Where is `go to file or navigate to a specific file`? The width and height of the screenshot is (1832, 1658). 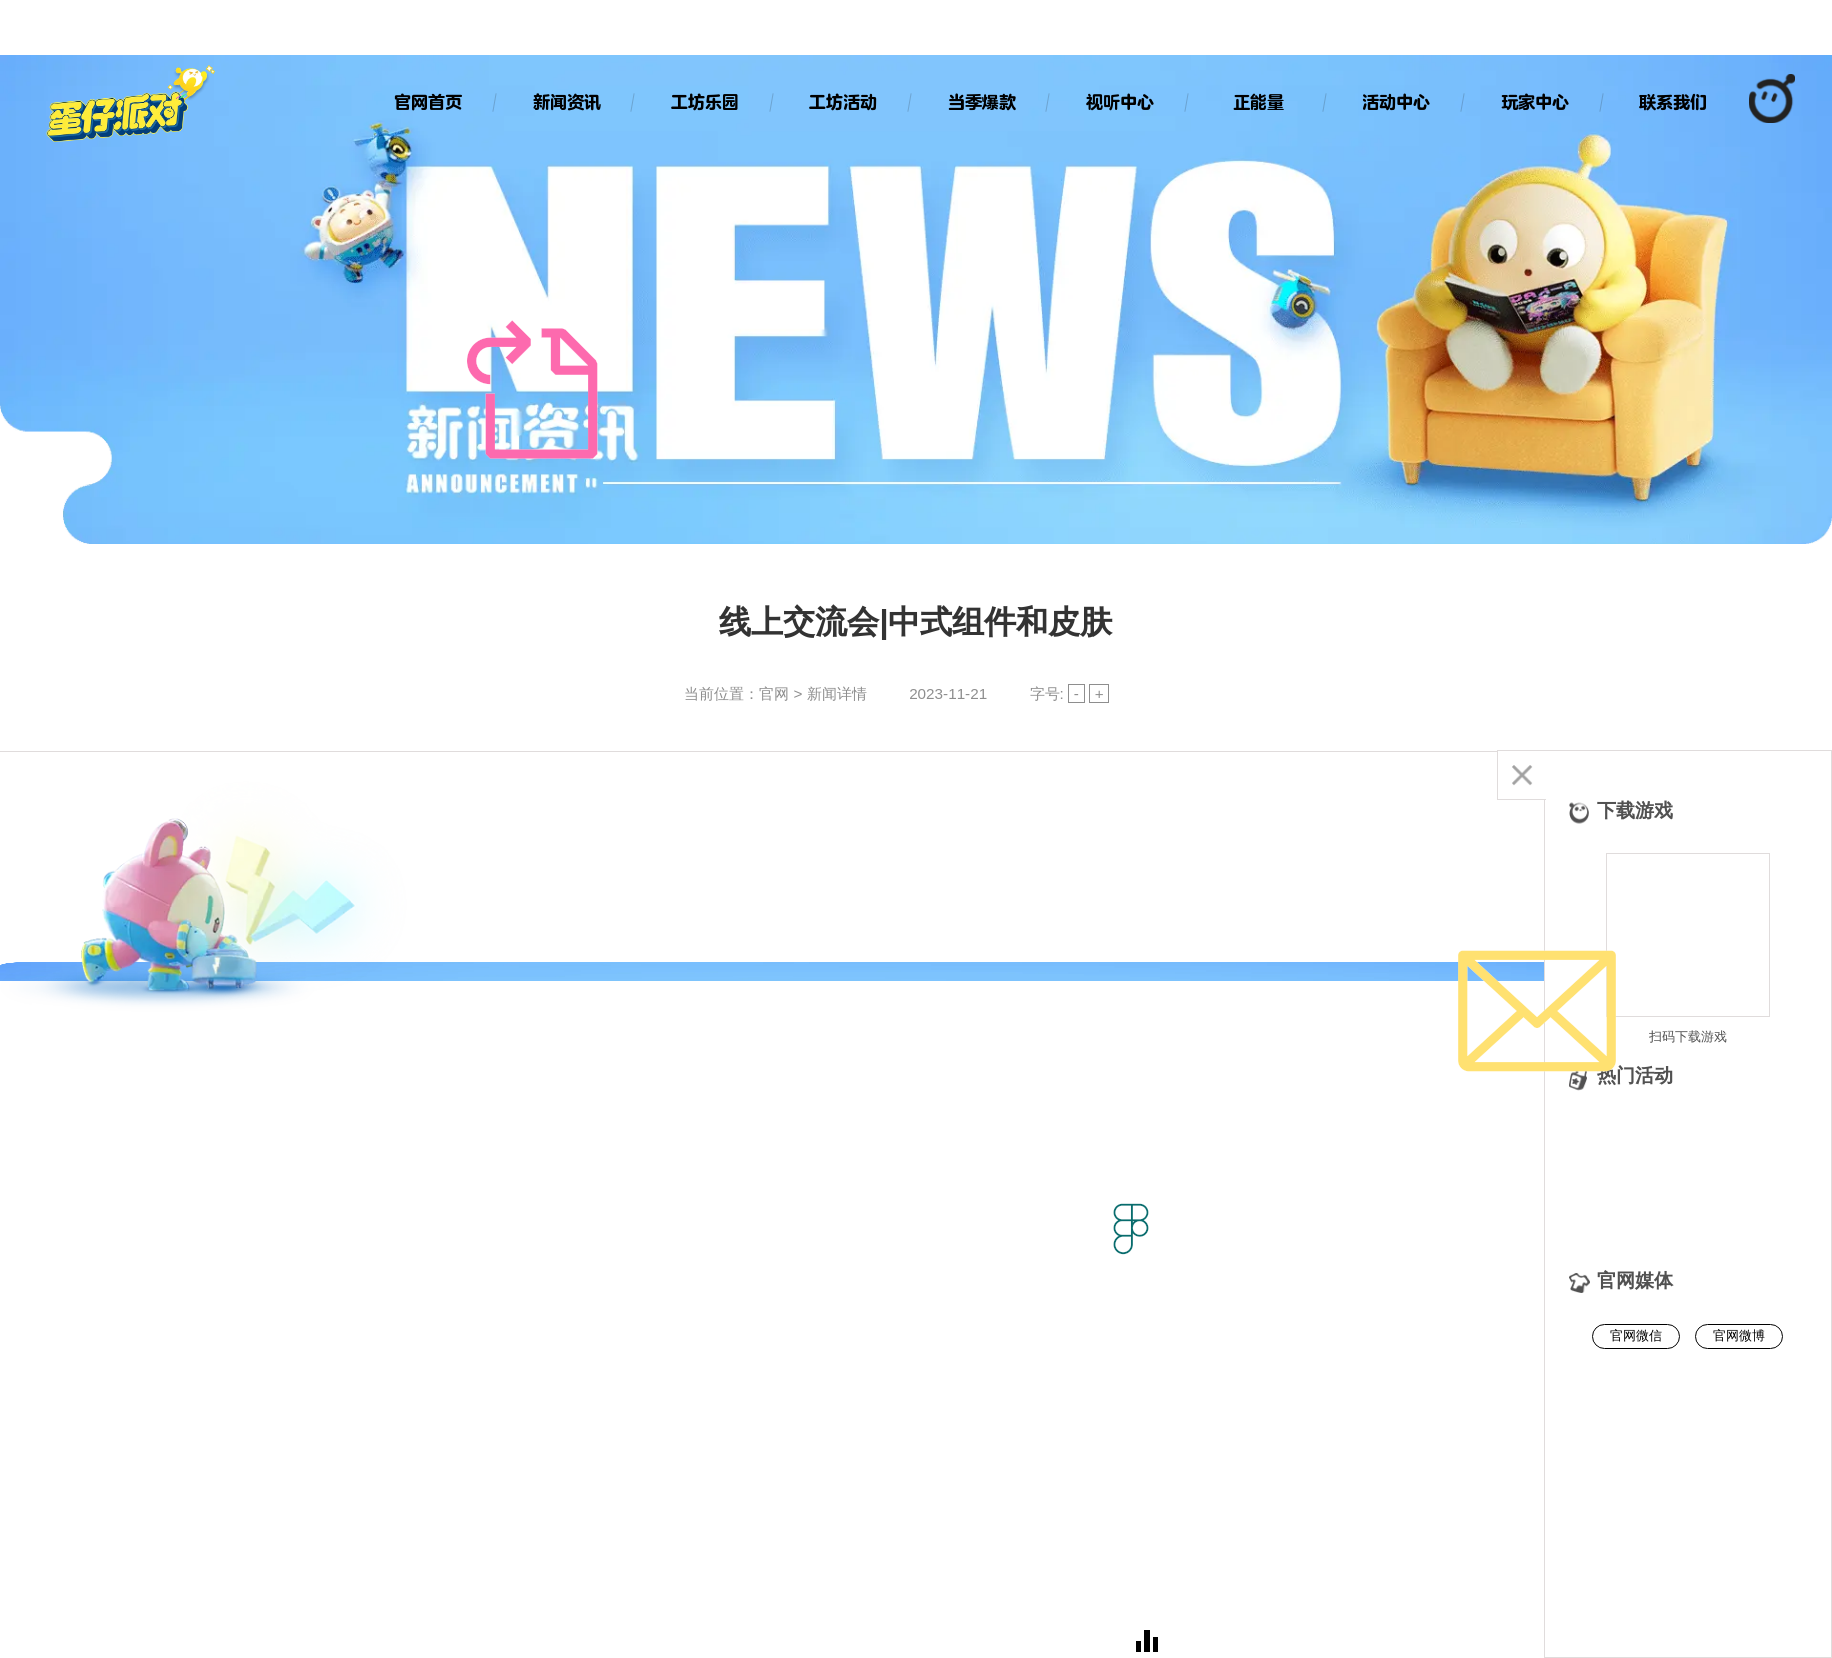
go to file or navigate to a specific file is located at coordinates (541, 393).